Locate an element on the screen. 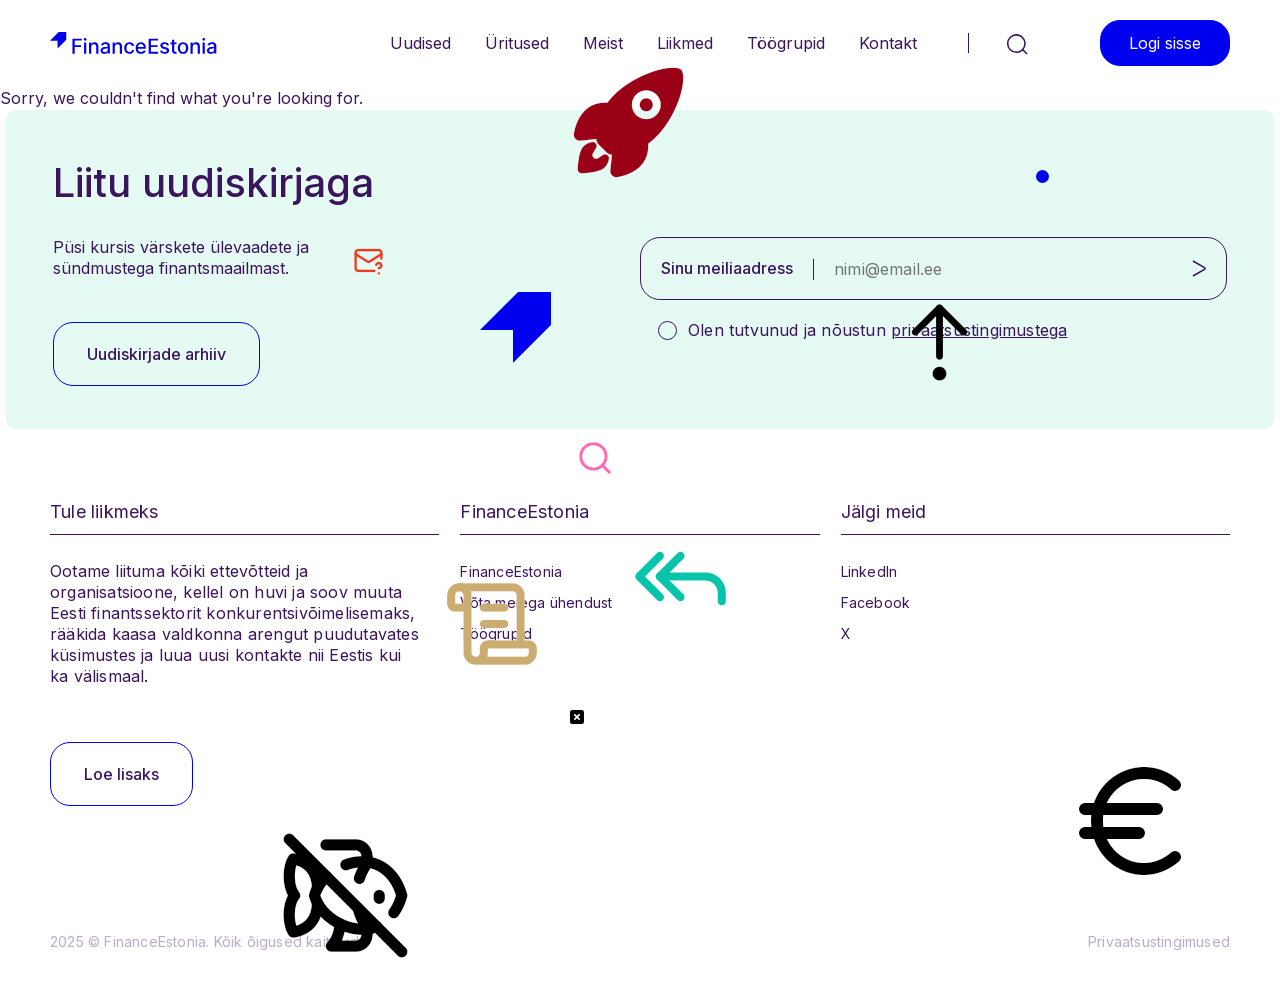 The width and height of the screenshot is (1280, 997). indicates no fishing allowed is located at coordinates (345, 895).